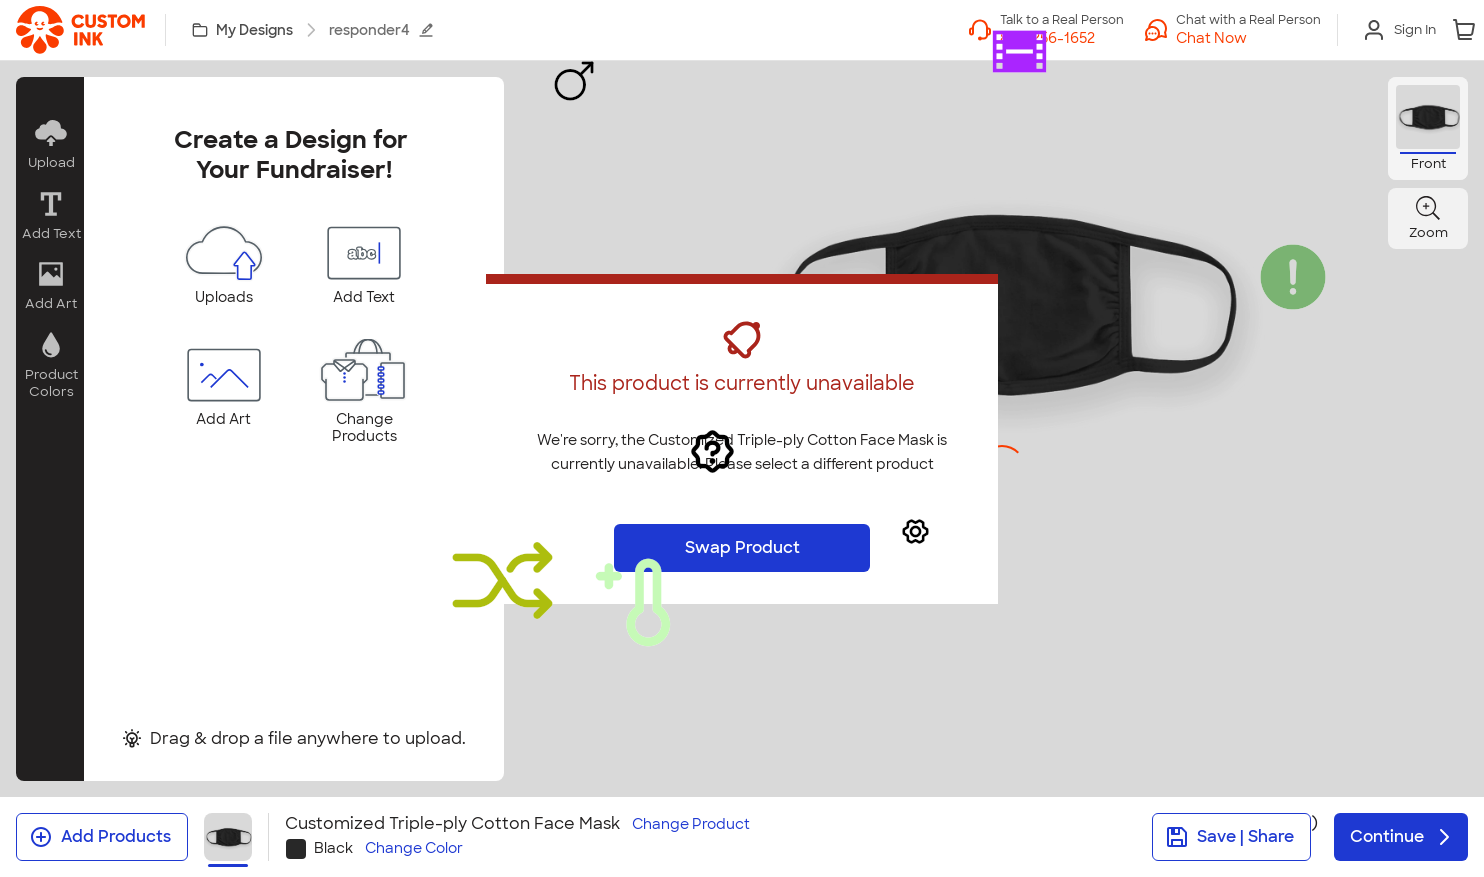 This screenshot has height=877, width=1484. I want to click on select male gender option, so click(574, 81).